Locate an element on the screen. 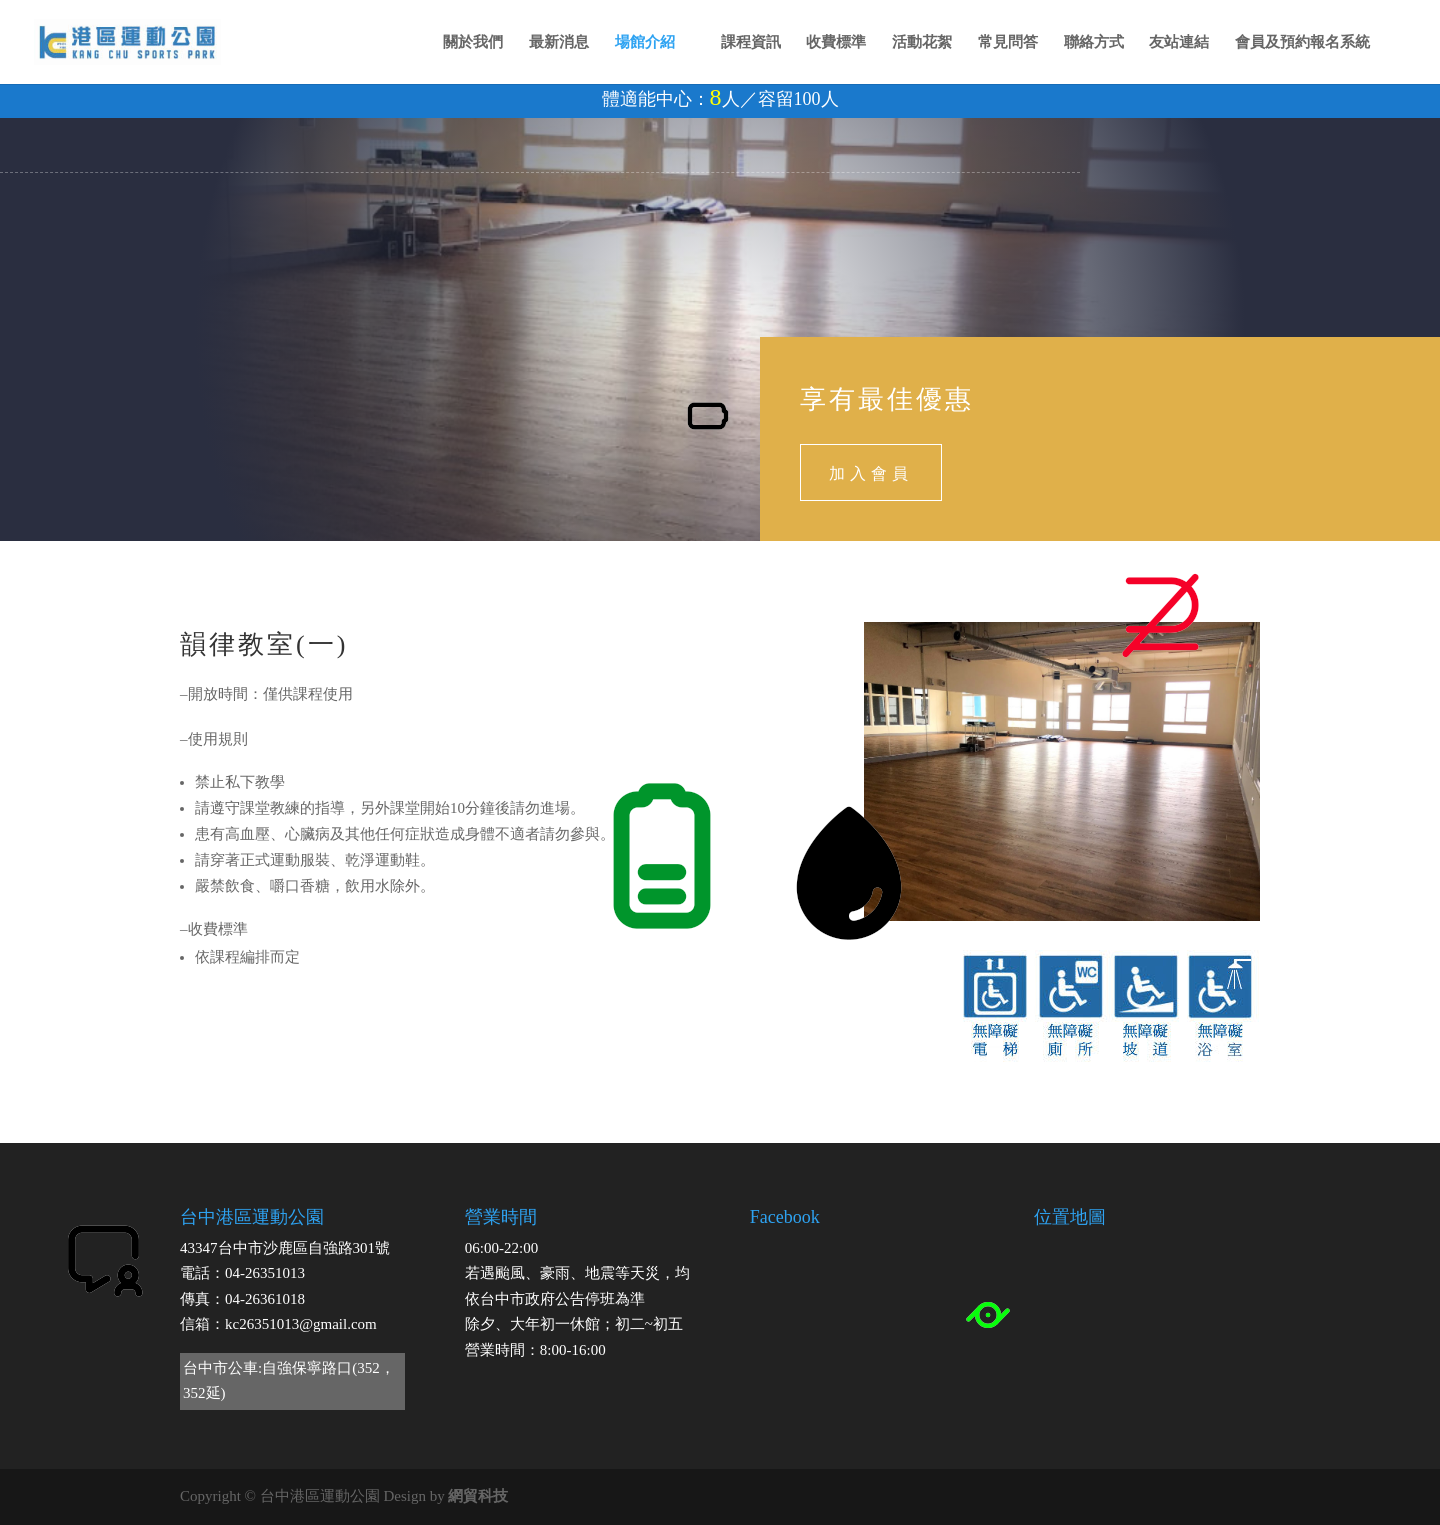 The height and width of the screenshot is (1525, 1440). indicates medium battery level is located at coordinates (662, 856).